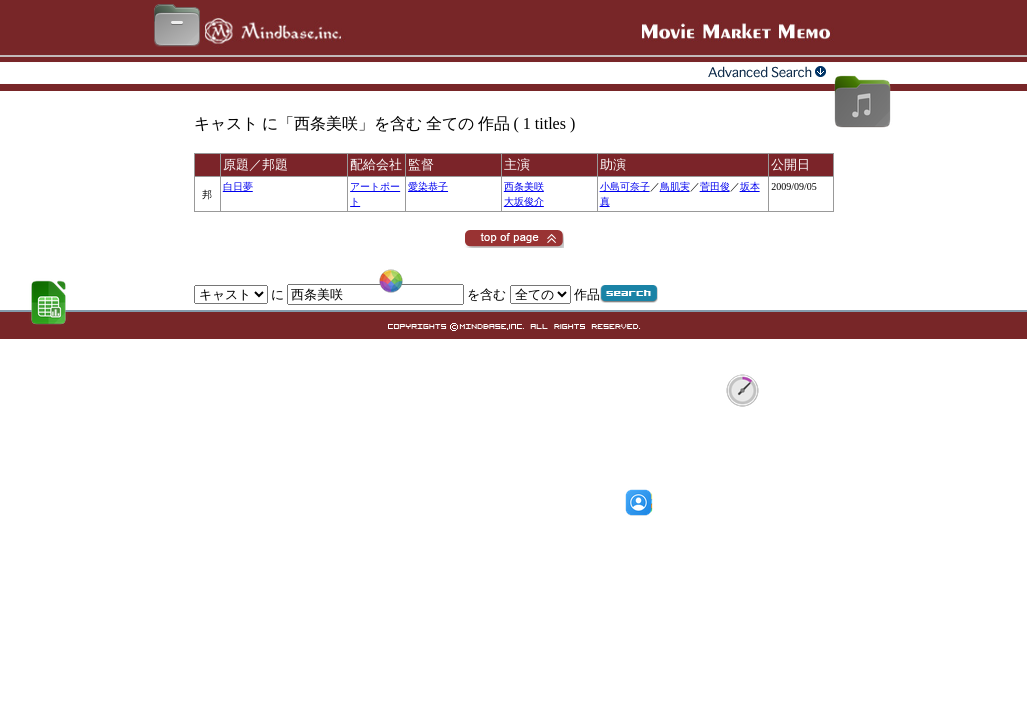 This screenshot has width=1027, height=720. Describe the element at coordinates (177, 25) in the screenshot. I see `open the file manager` at that location.